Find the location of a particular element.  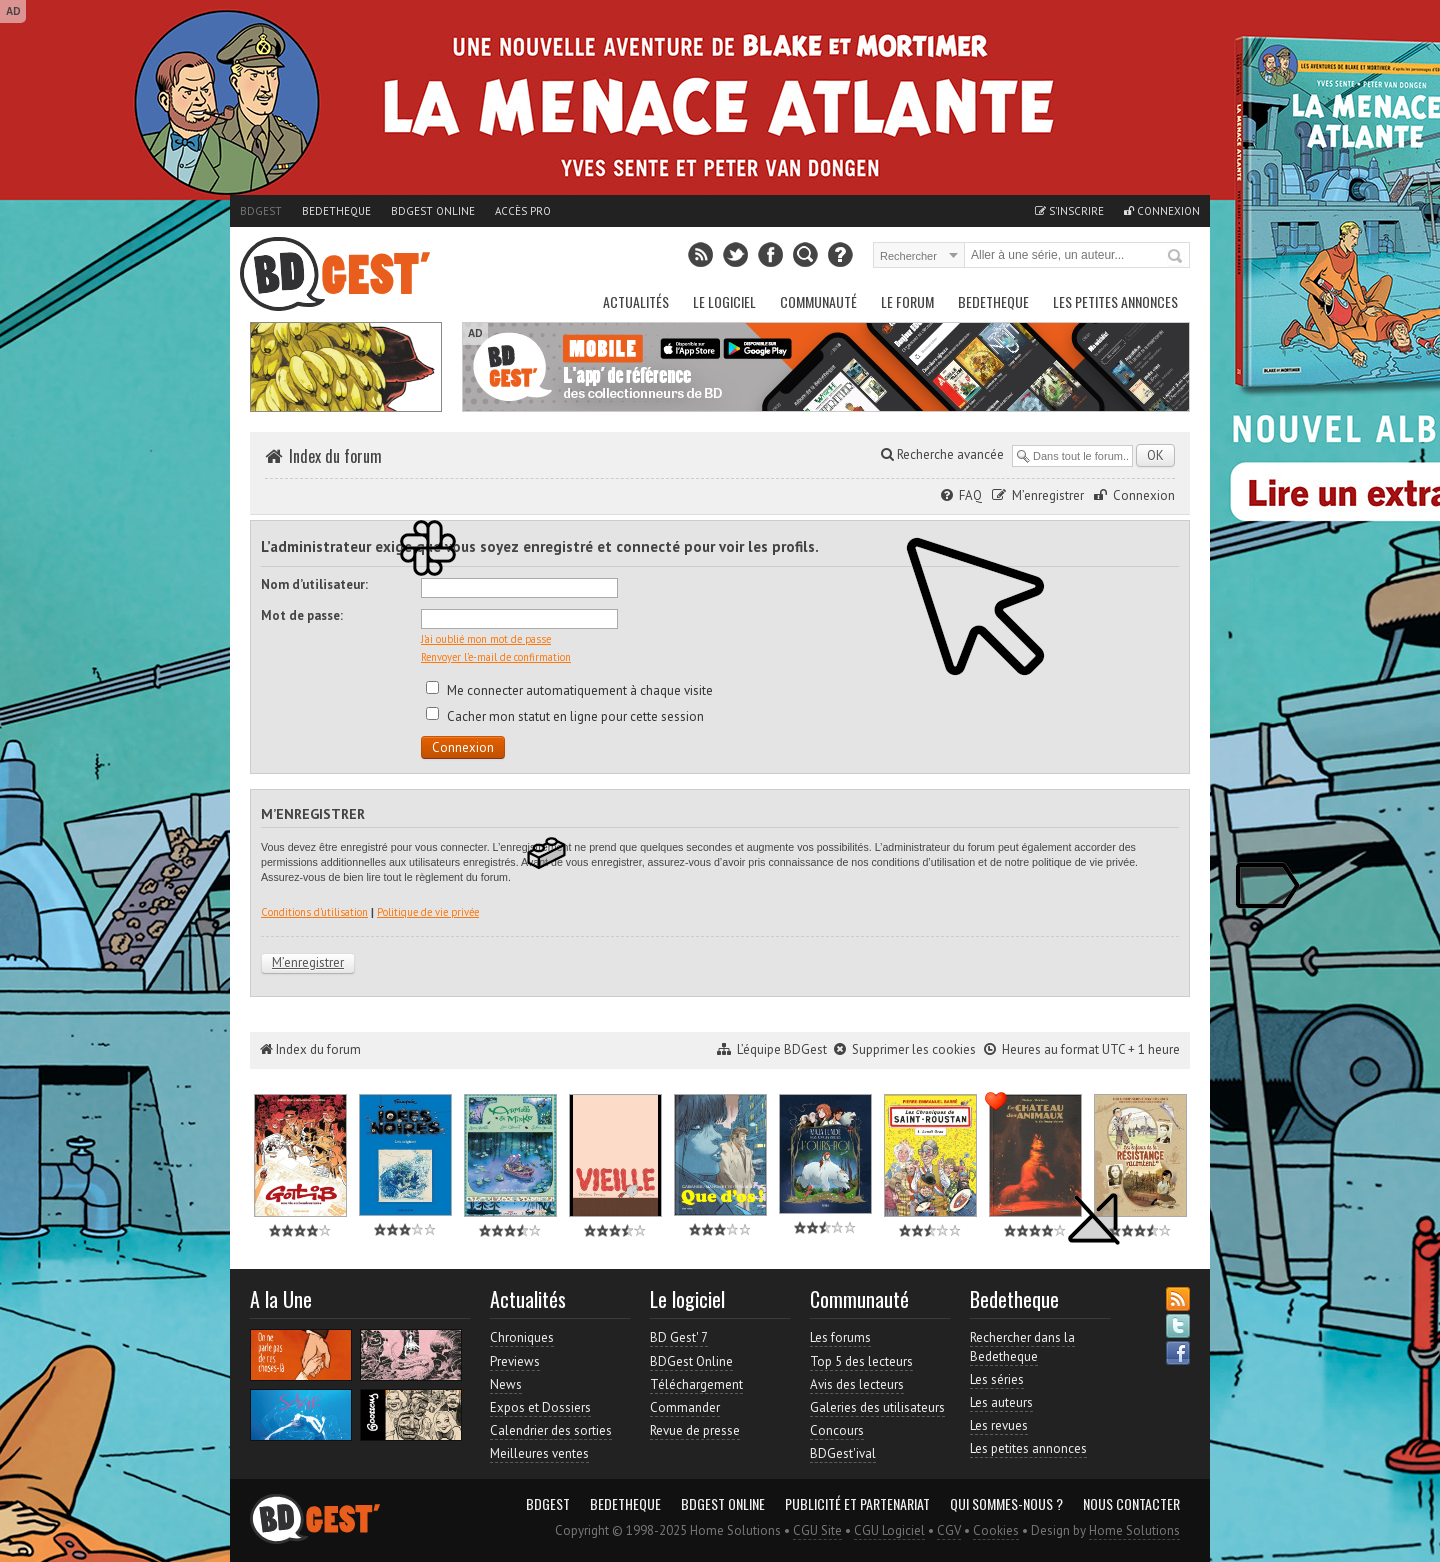

mouse pointer or cursor indicator is located at coordinates (975, 606).